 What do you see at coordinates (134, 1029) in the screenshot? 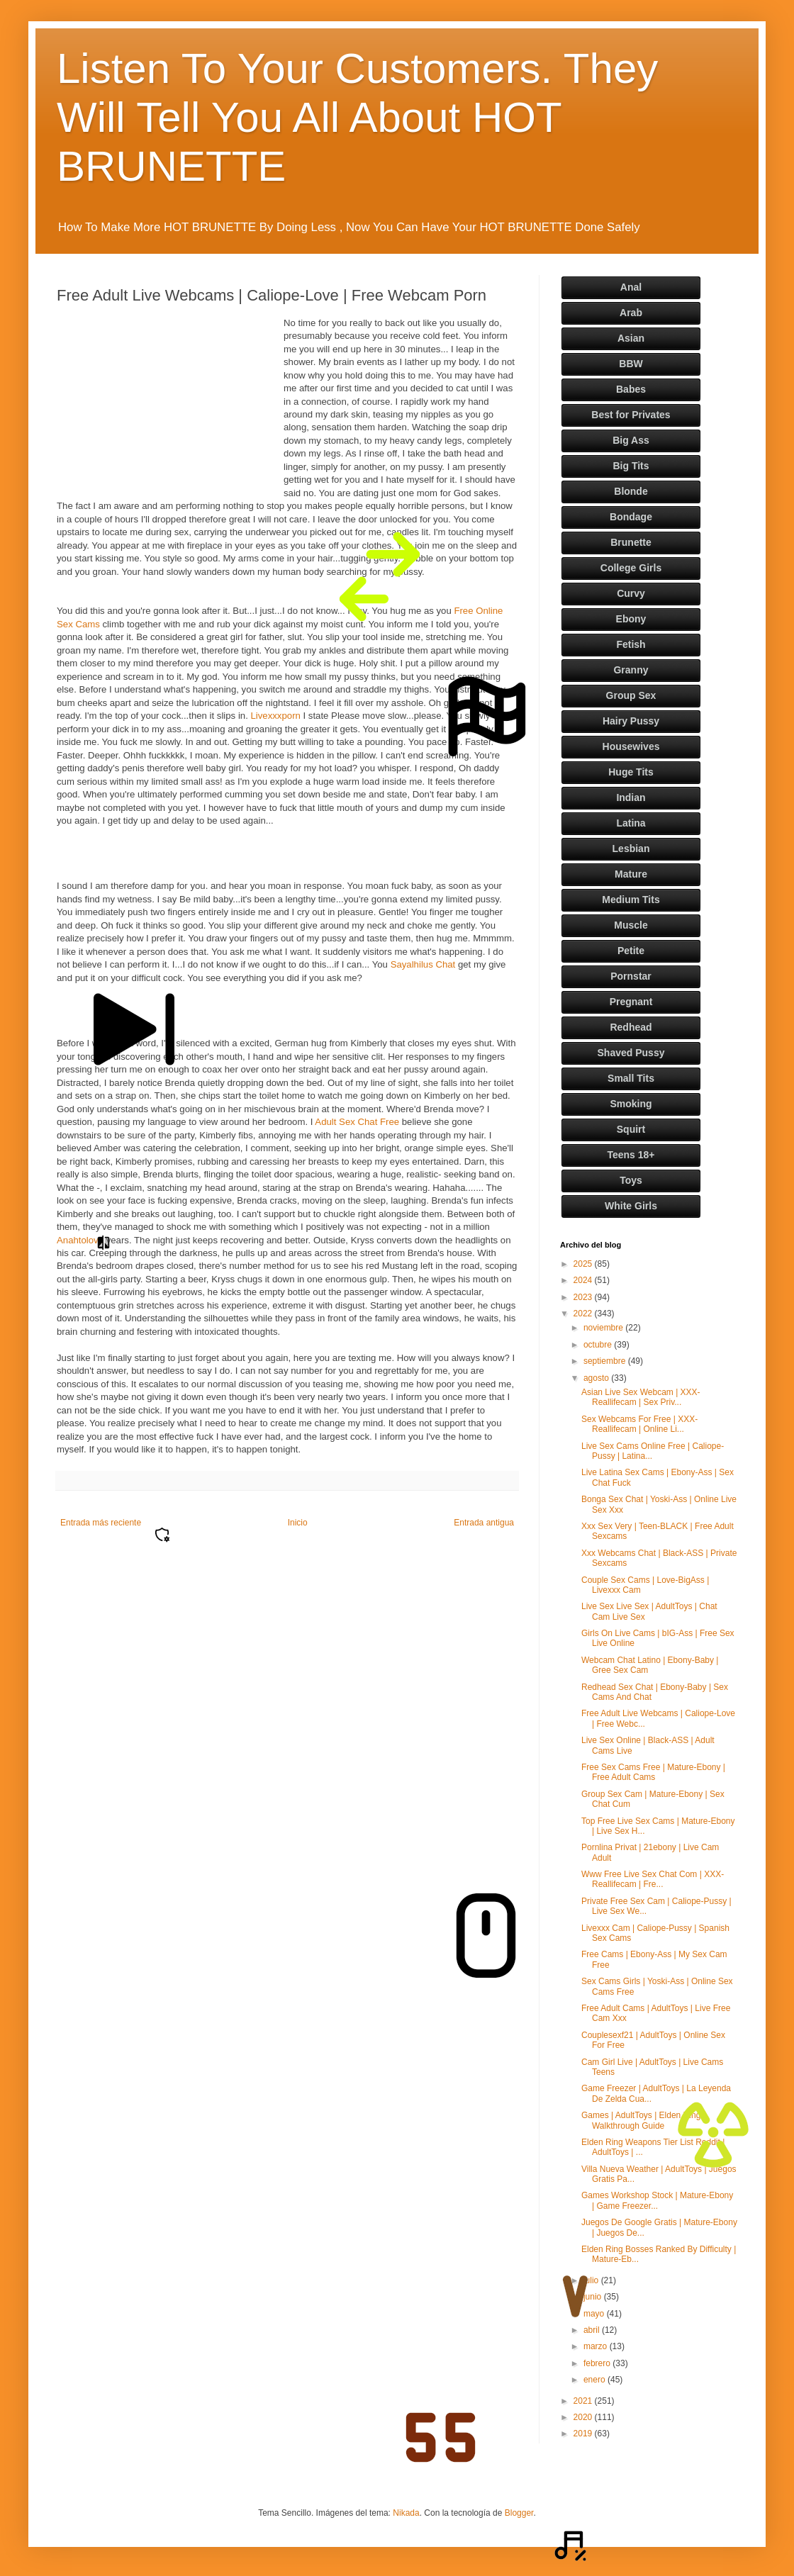
I see `skip to the next track` at bounding box center [134, 1029].